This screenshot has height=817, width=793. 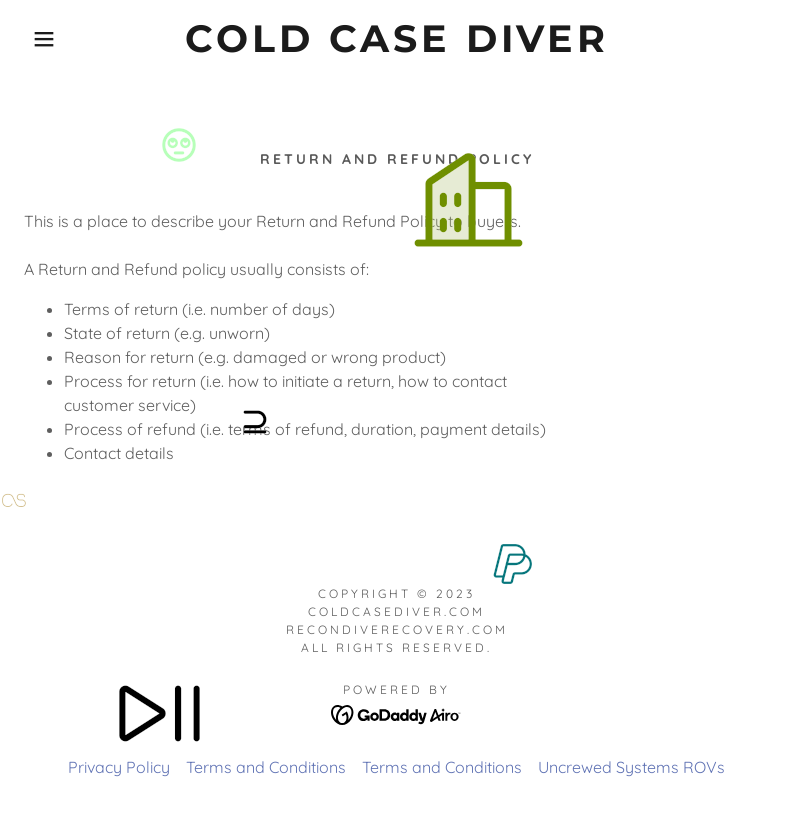 What do you see at coordinates (159, 713) in the screenshot?
I see `toggle between play and pause for media playback` at bounding box center [159, 713].